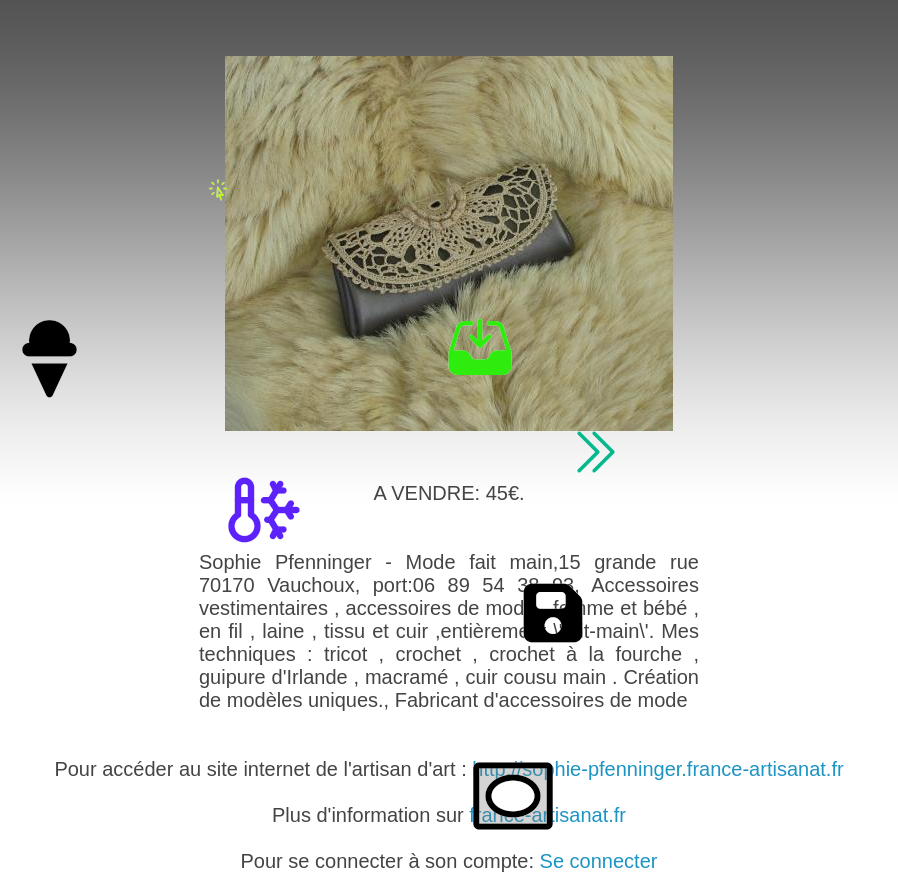 The height and width of the screenshot is (883, 898). I want to click on save current file or document, so click(553, 613).